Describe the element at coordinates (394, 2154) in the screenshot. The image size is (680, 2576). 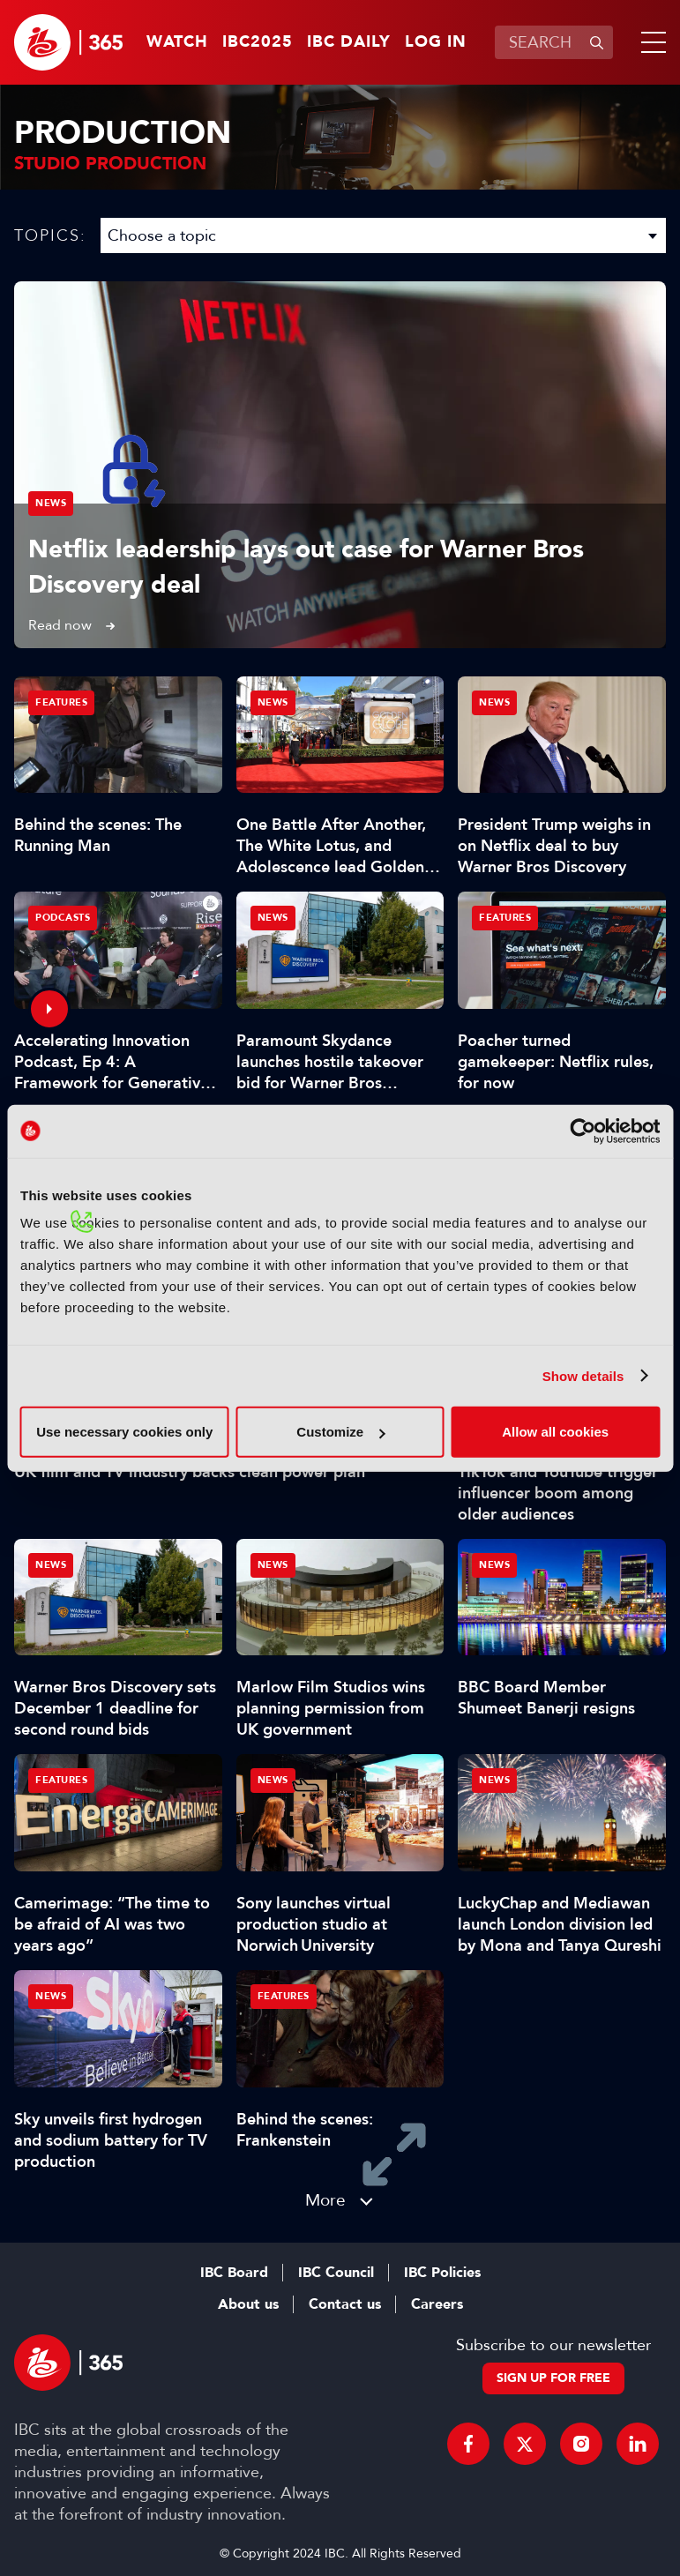
I see `expand to full screen` at that location.